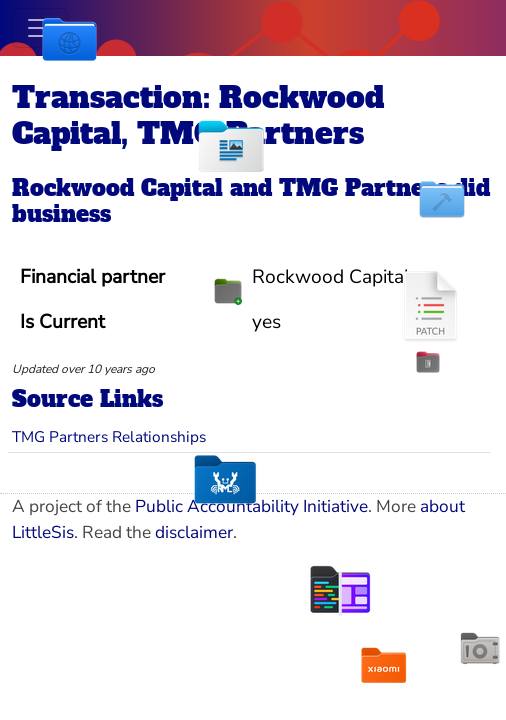 Image resolution: width=506 pixels, height=720 pixels. What do you see at coordinates (340, 591) in the screenshot?
I see `open programming projects folder` at bounding box center [340, 591].